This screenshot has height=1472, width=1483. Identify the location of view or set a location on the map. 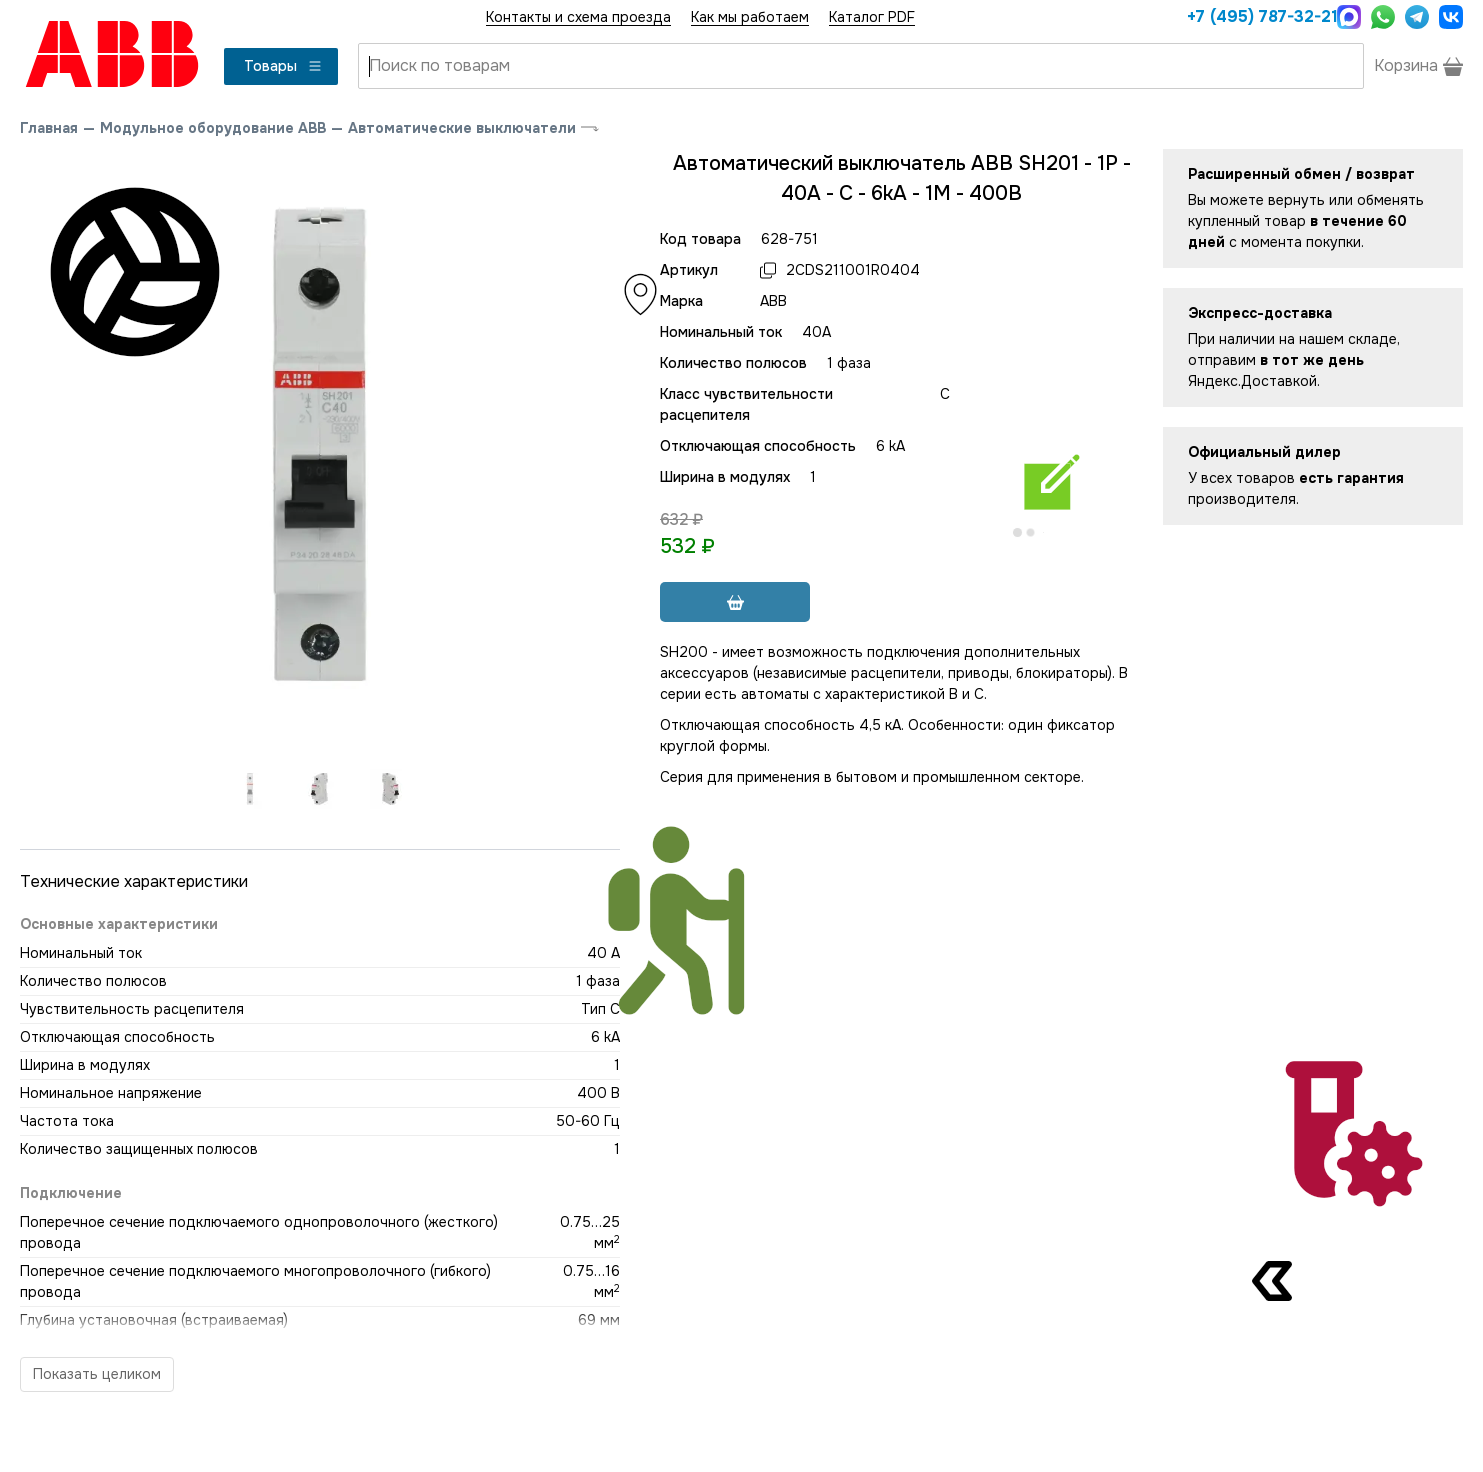
(640, 294).